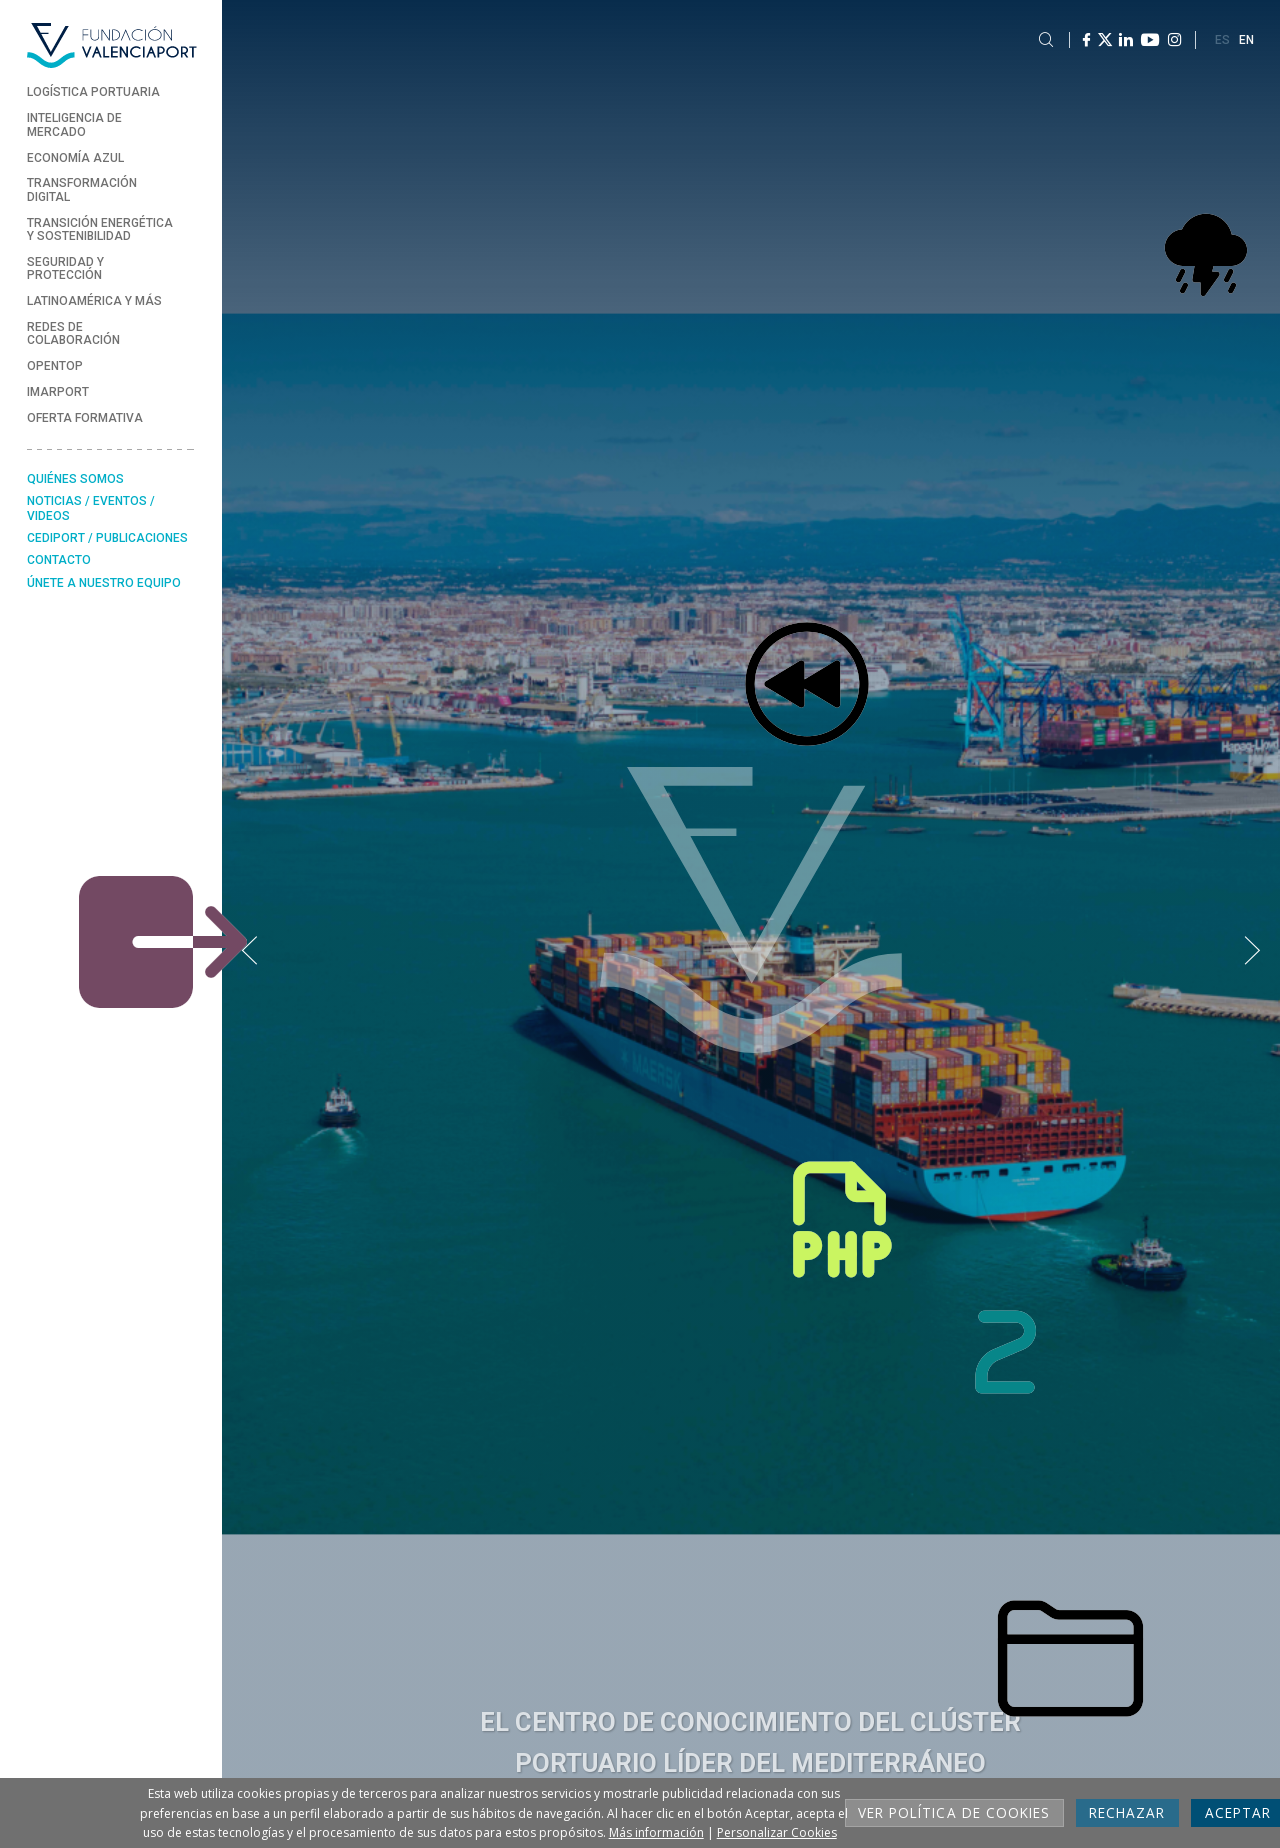 This screenshot has height=1848, width=1280. Describe the element at coordinates (163, 942) in the screenshot. I see `log out of your account` at that location.